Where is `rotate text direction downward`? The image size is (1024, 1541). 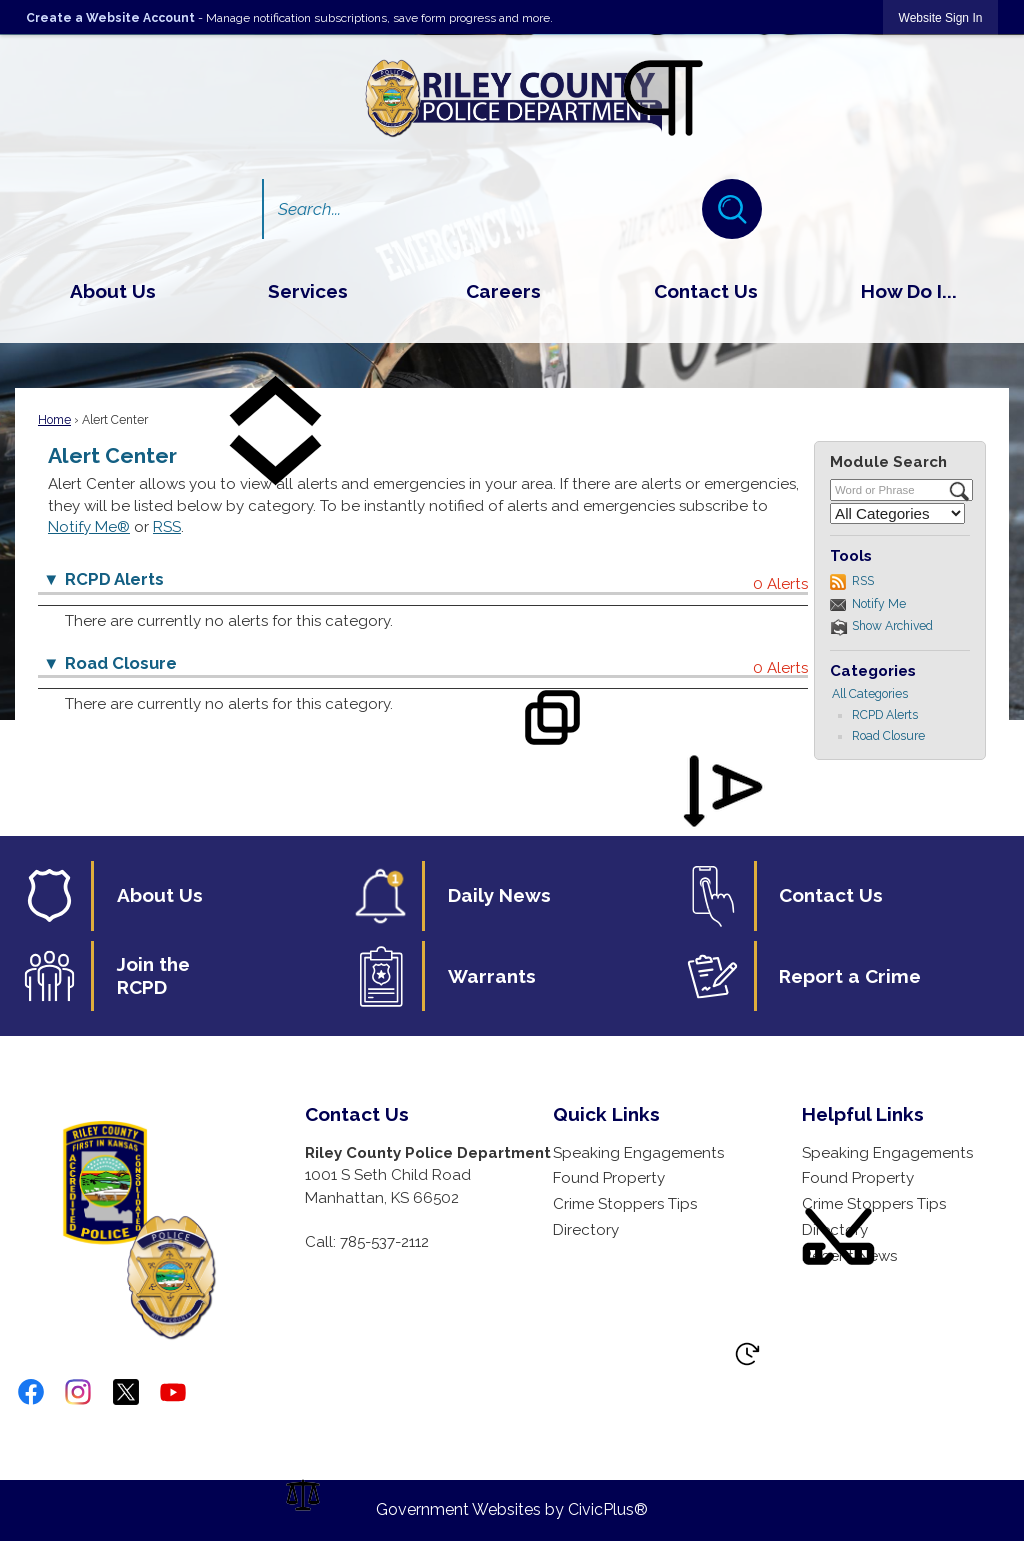
rotate text direction downward is located at coordinates (721, 791).